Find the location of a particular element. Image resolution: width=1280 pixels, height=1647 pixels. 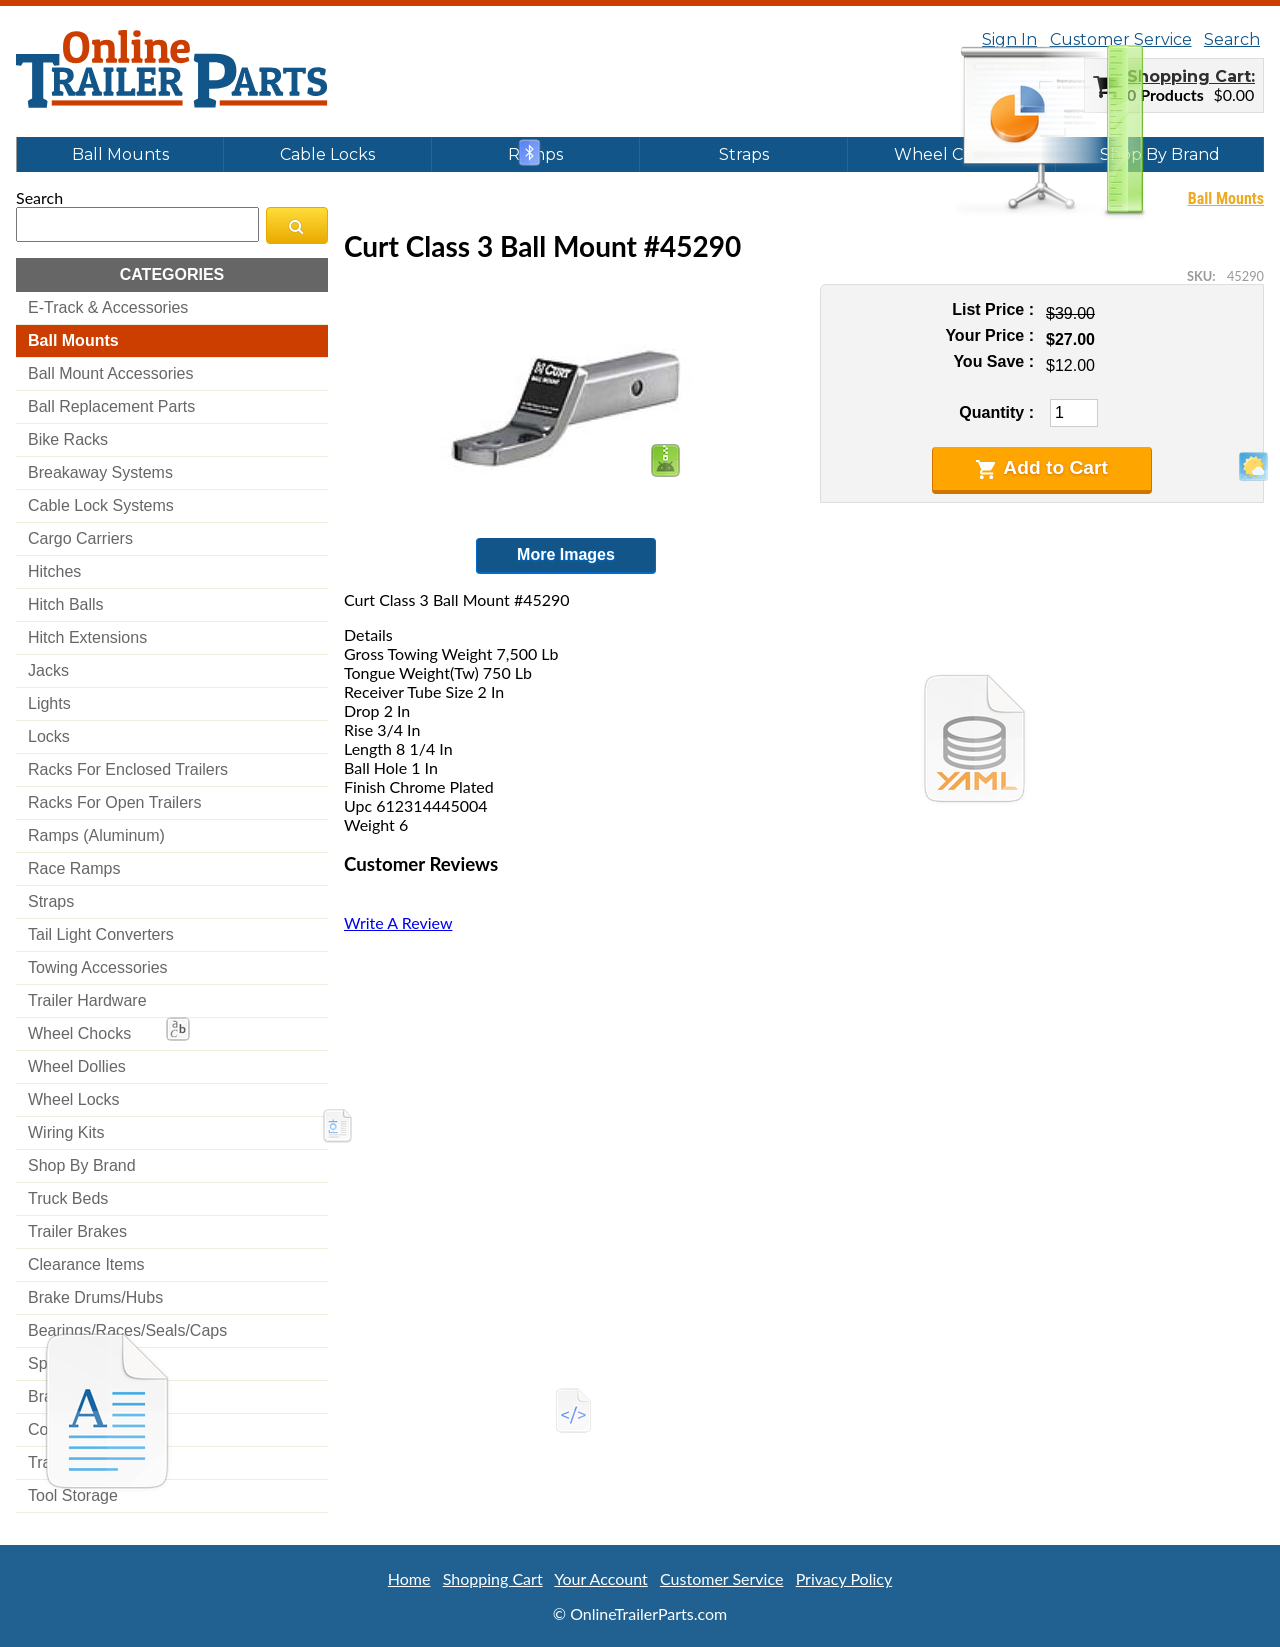

an HTML or web document file is located at coordinates (573, 1410).